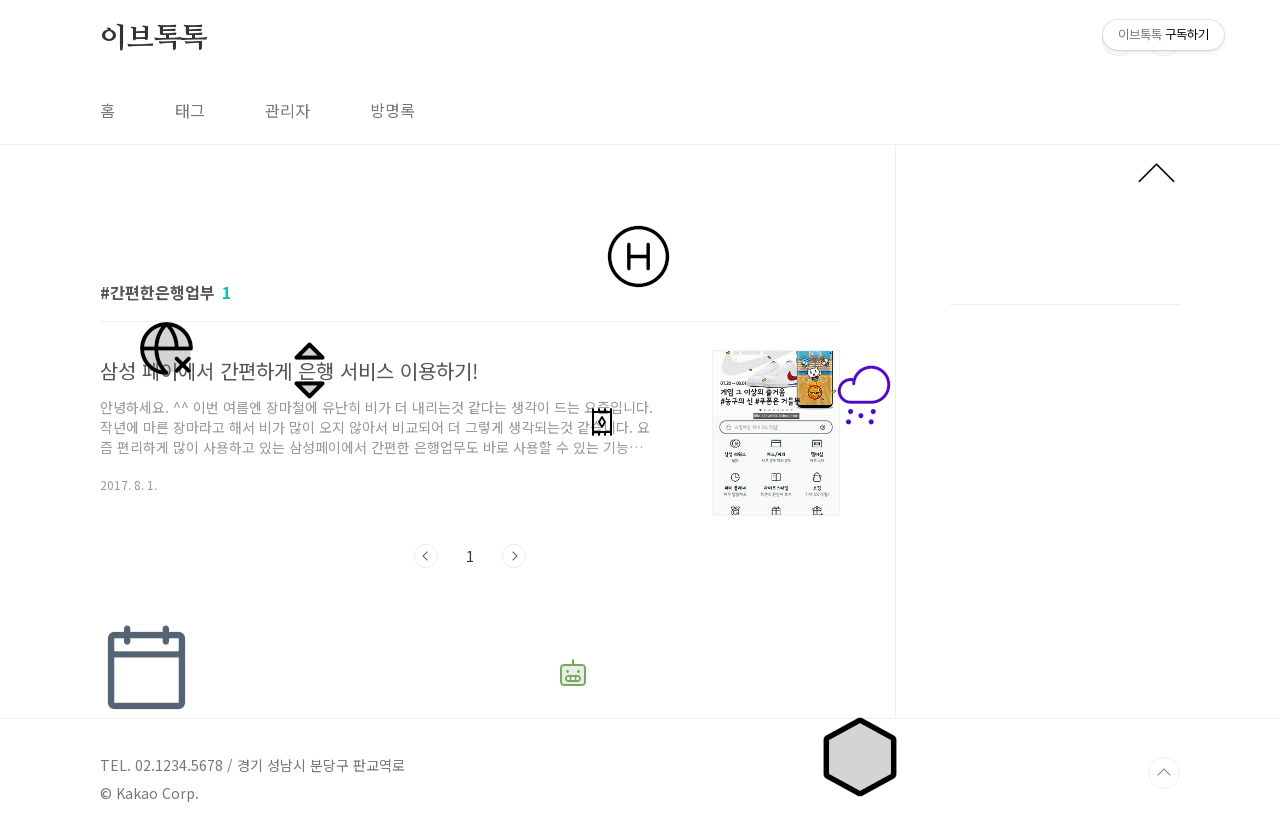  Describe the element at coordinates (860, 757) in the screenshot. I see `generic shape or container element` at that location.